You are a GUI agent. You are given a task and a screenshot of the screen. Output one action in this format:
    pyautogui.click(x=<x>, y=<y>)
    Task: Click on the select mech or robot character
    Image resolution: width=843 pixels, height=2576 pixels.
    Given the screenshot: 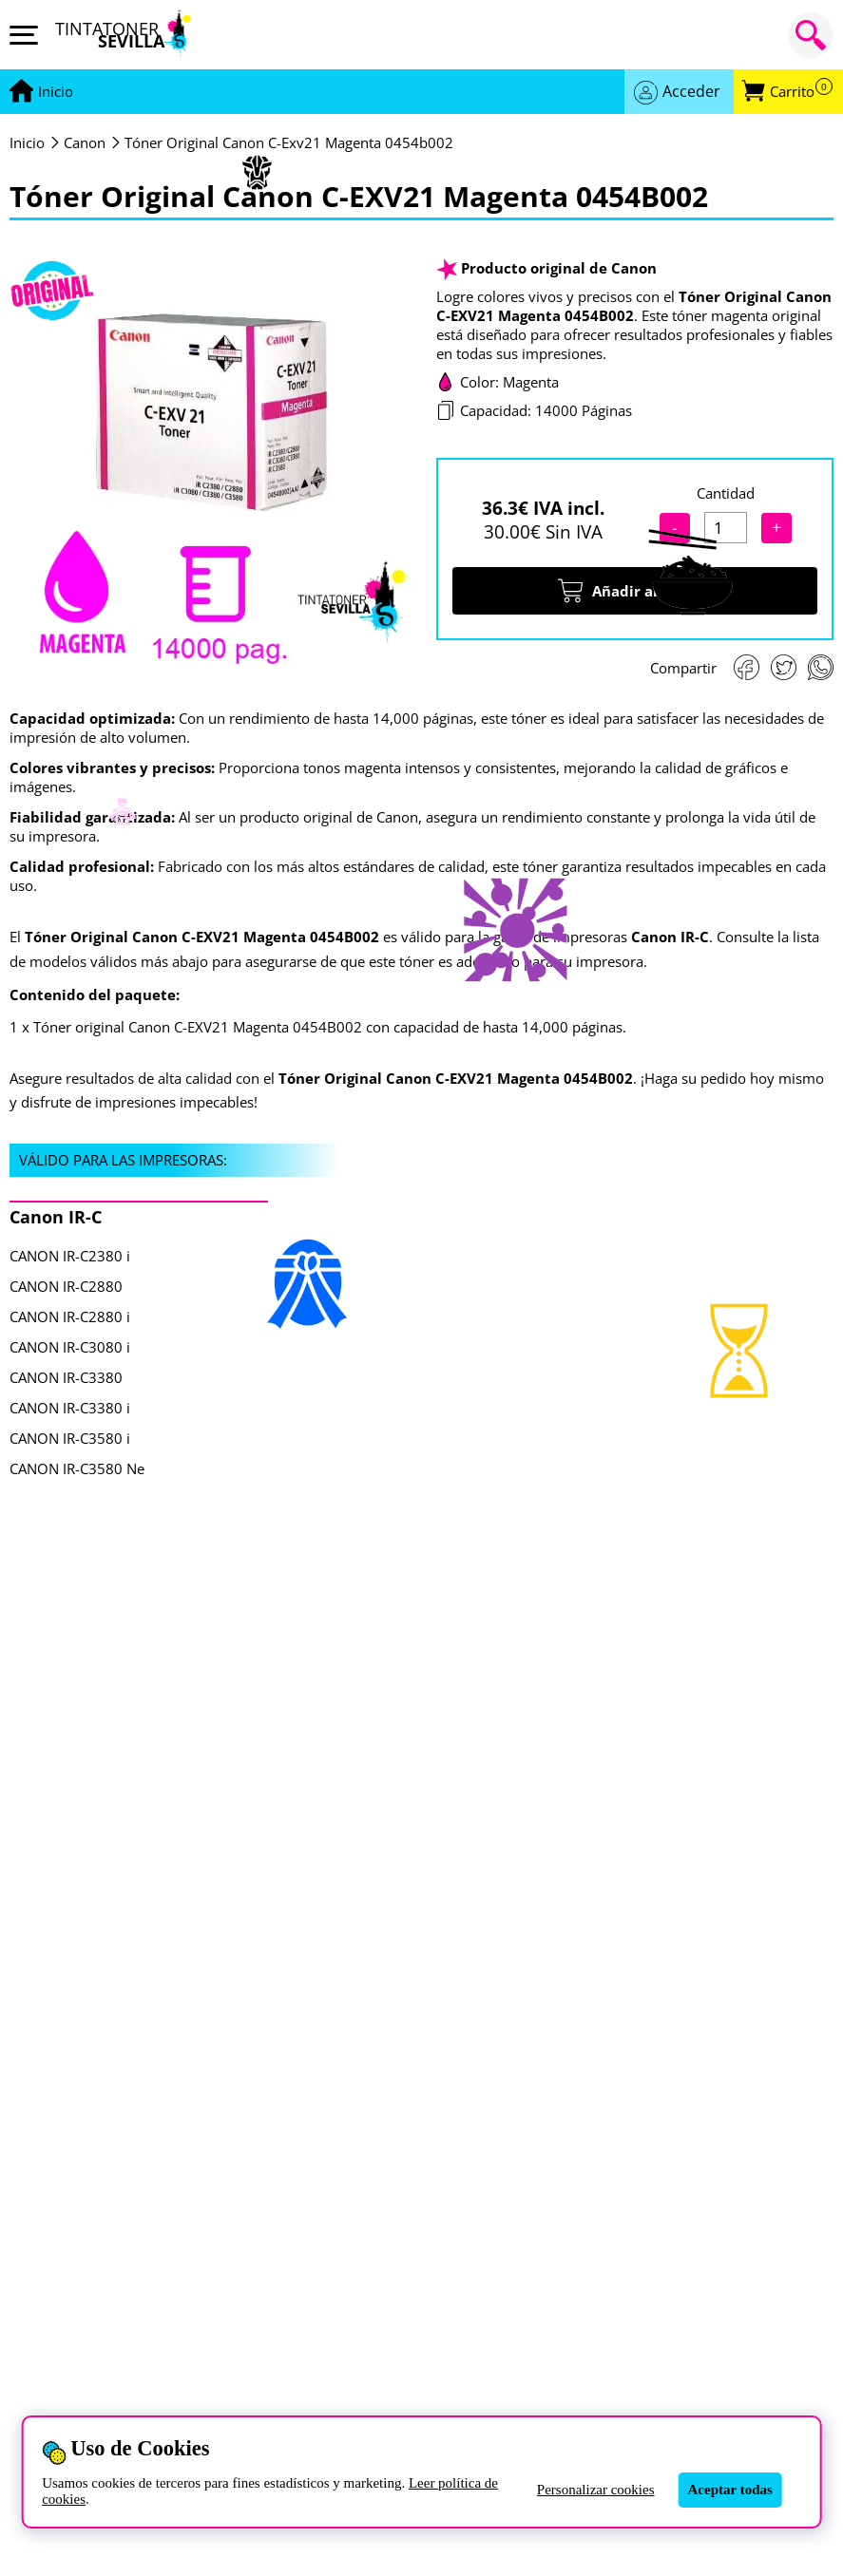 What is the action you would take?
    pyautogui.click(x=257, y=172)
    